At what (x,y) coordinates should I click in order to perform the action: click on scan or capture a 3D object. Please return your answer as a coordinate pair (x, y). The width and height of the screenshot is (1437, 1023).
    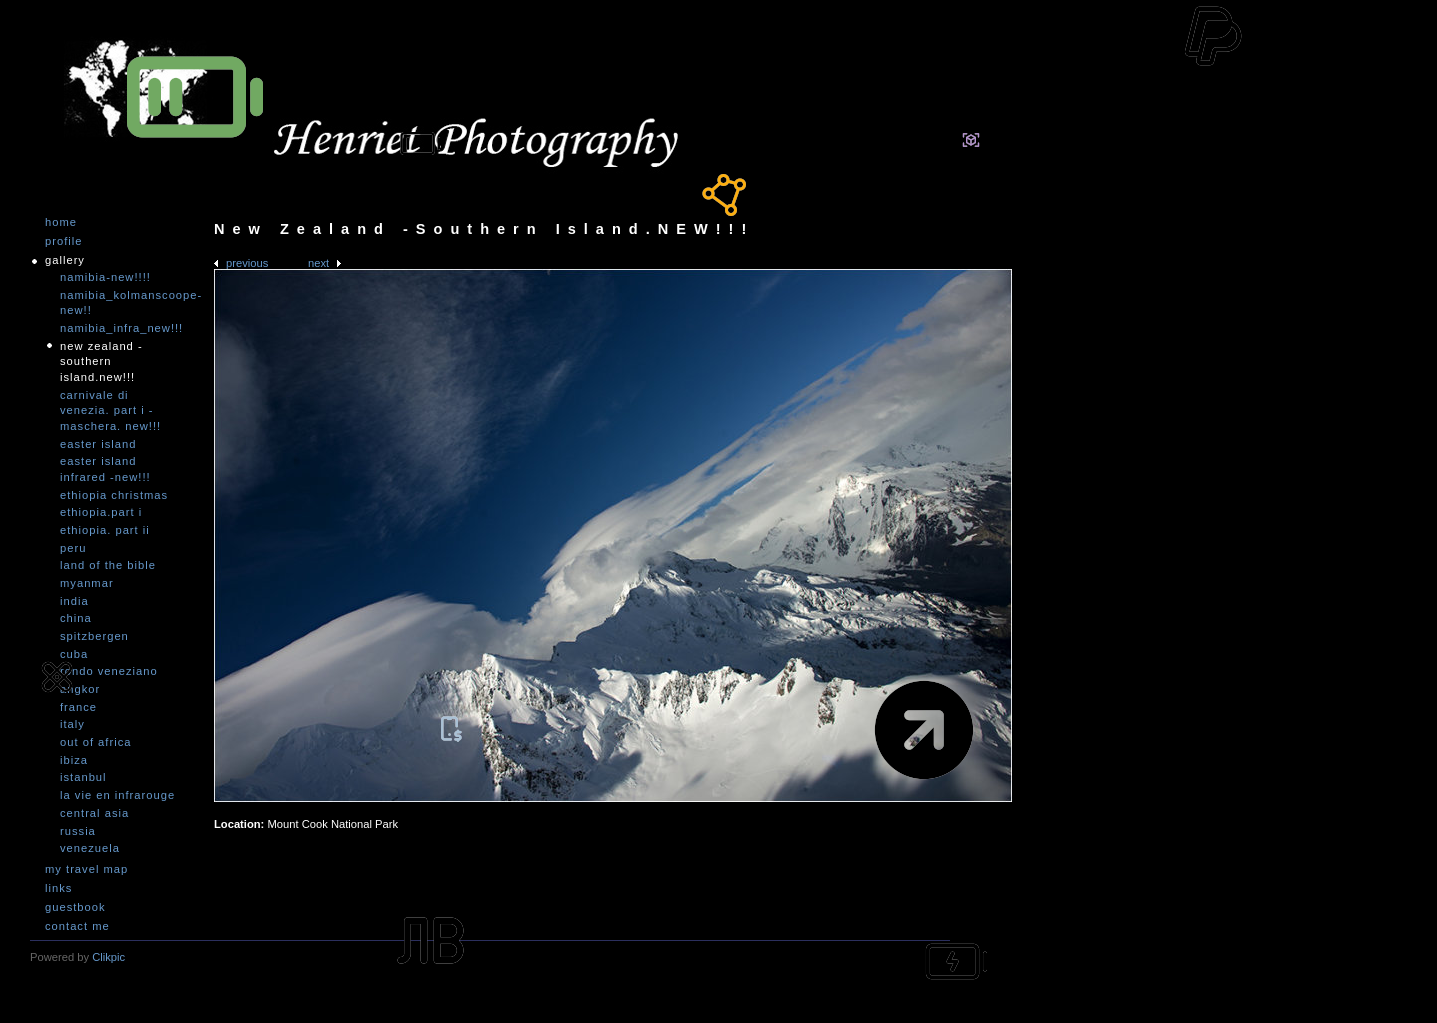
    Looking at the image, I should click on (971, 140).